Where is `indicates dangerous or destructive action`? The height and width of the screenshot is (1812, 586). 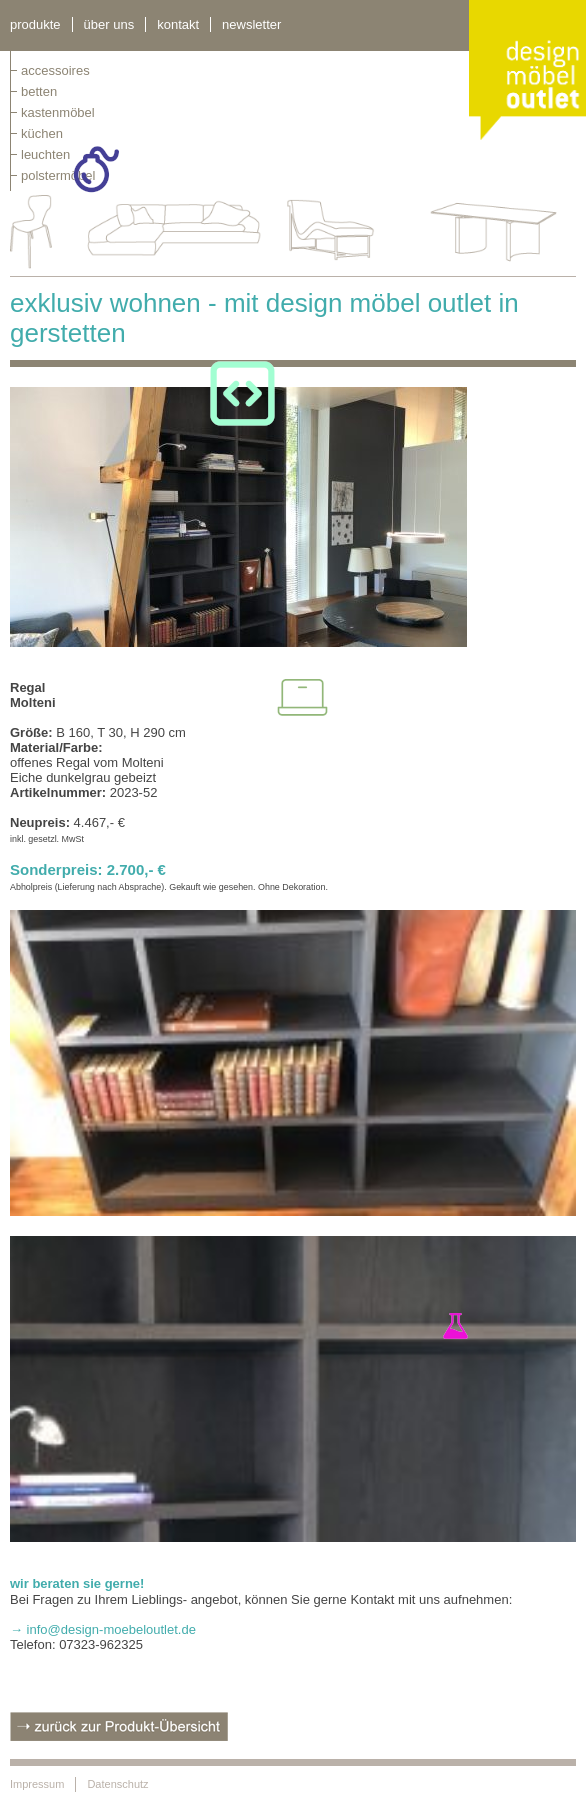 indicates dangerous or destructive action is located at coordinates (94, 168).